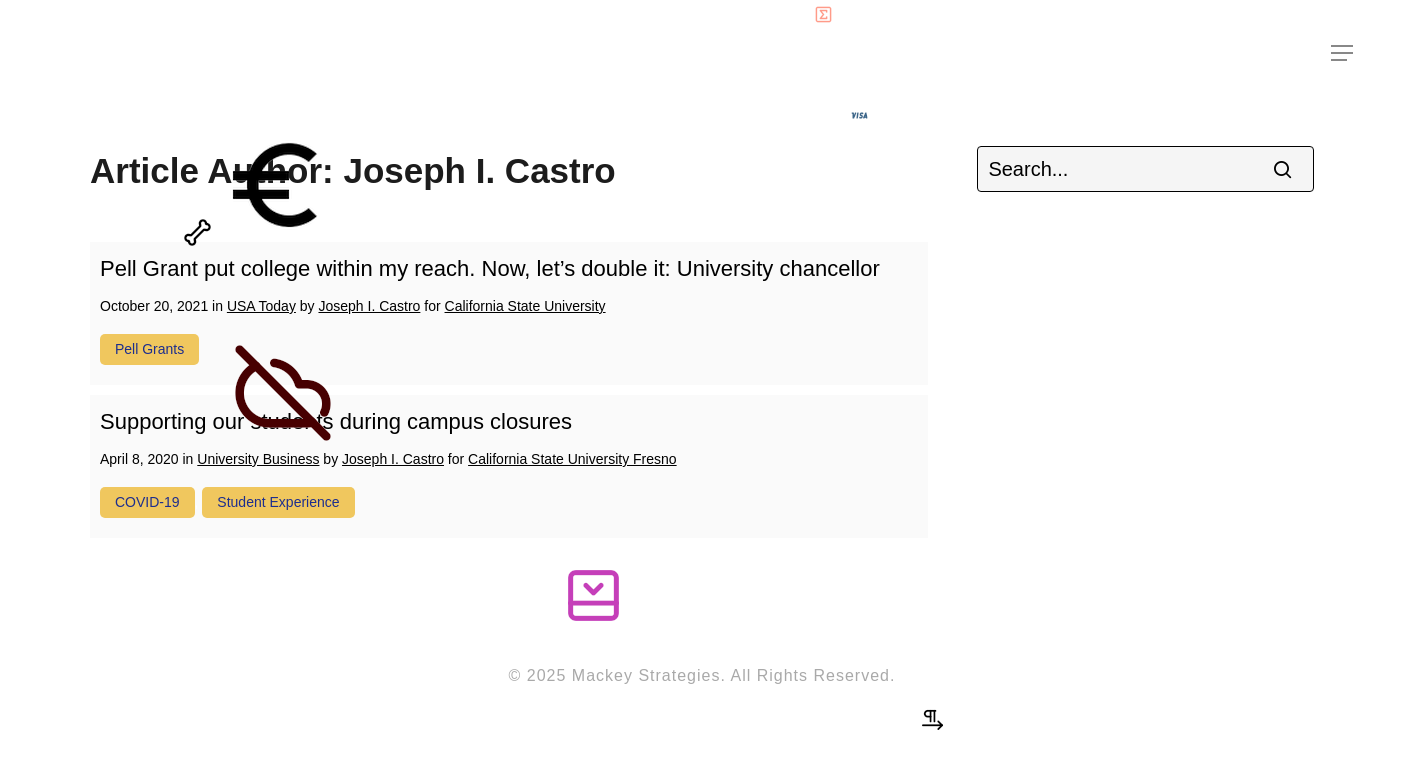 The image size is (1404, 763). Describe the element at coordinates (593, 595) in the screenshot. I see `collapse bottom panel` at that location.